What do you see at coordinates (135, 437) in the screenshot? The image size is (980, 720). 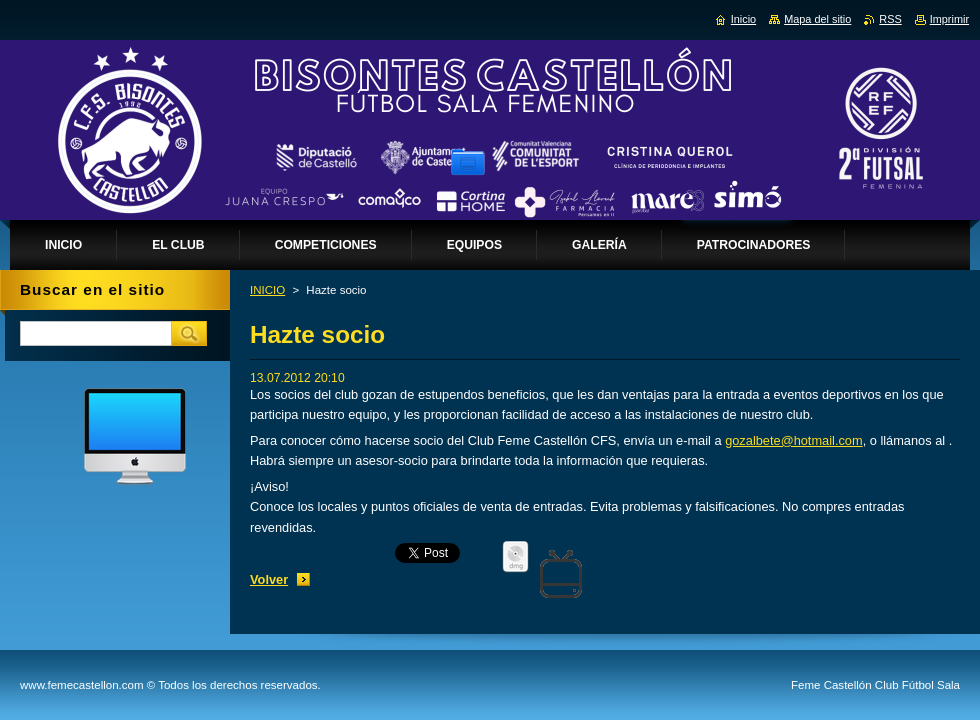 I see `access desktop or computer settings` at bounding box center [135, 437].